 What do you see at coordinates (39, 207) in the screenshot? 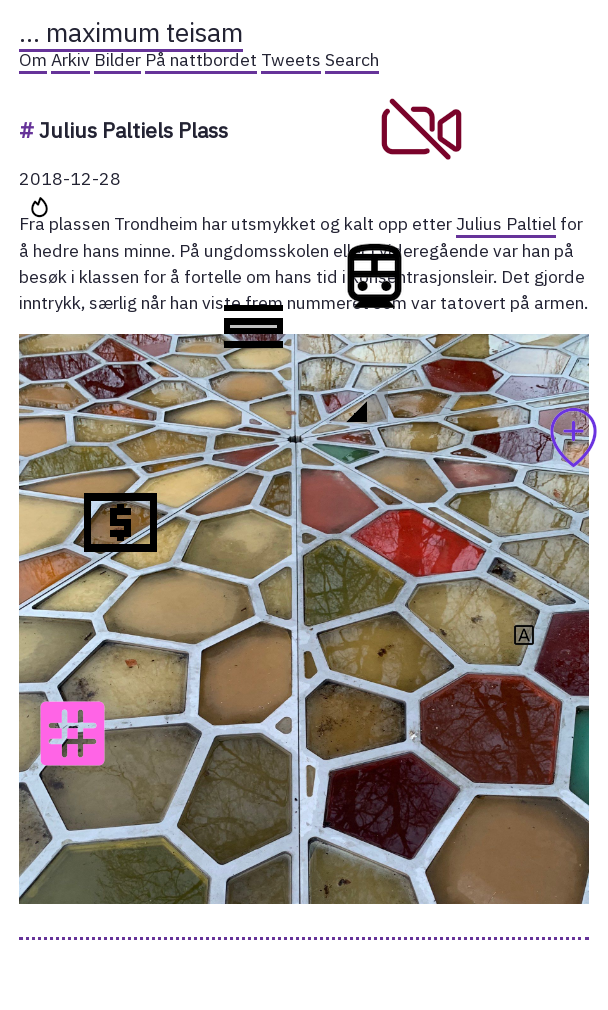
I see `indicates trending or popular content` at bounding box center [39, 207].